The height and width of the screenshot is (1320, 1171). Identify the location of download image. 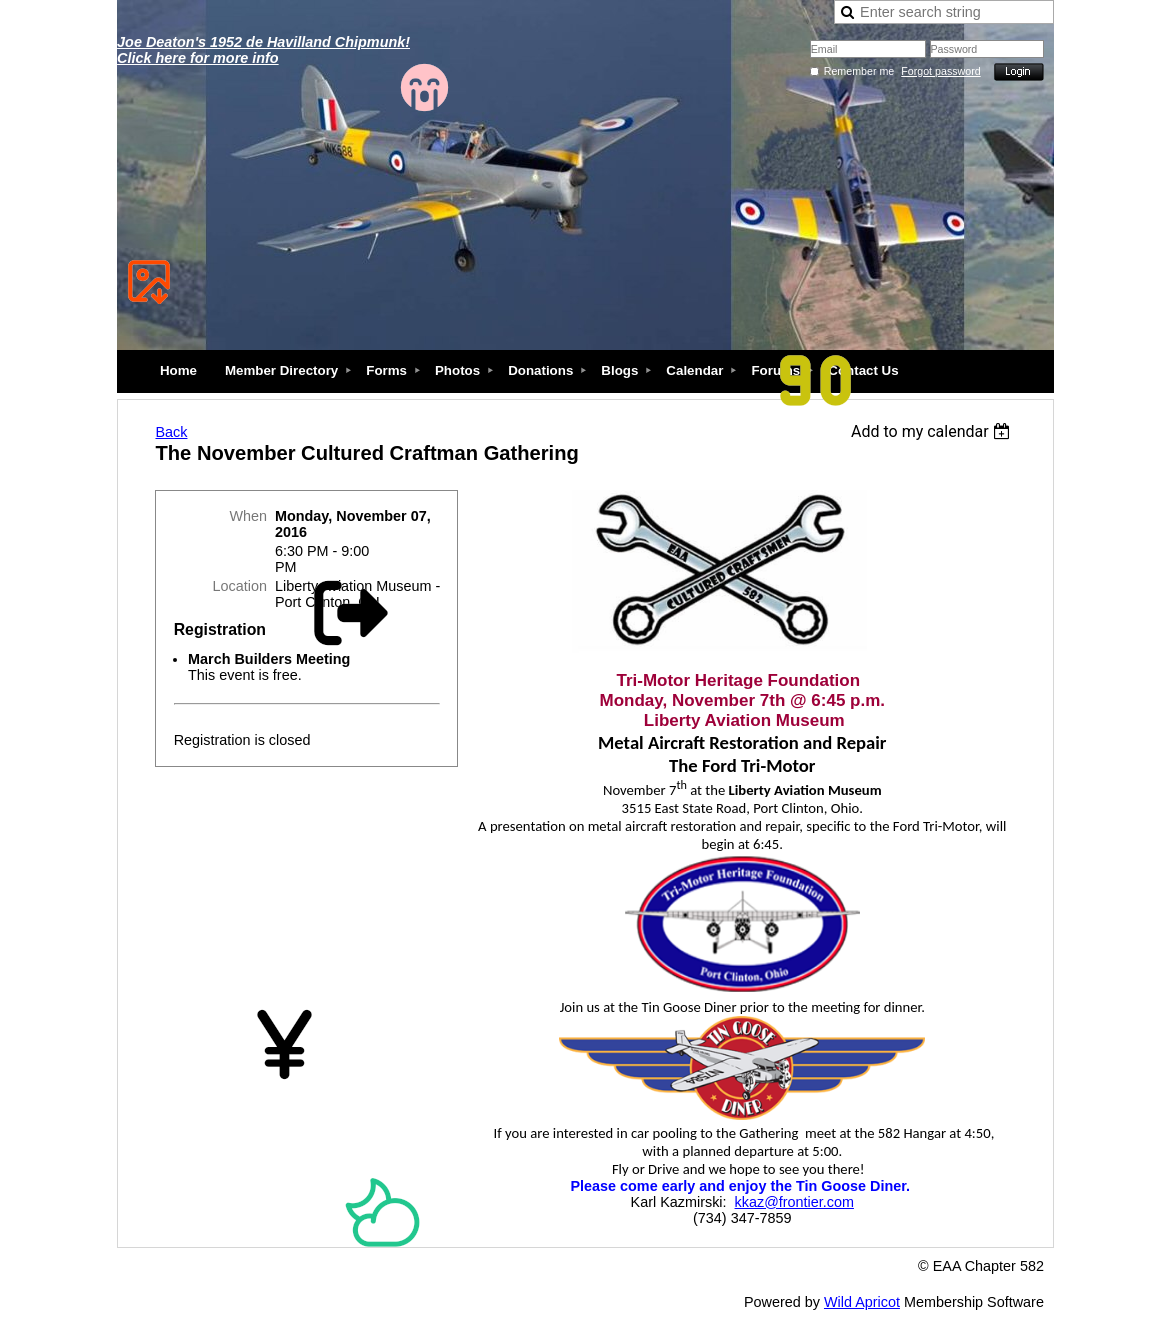
(149, 281).